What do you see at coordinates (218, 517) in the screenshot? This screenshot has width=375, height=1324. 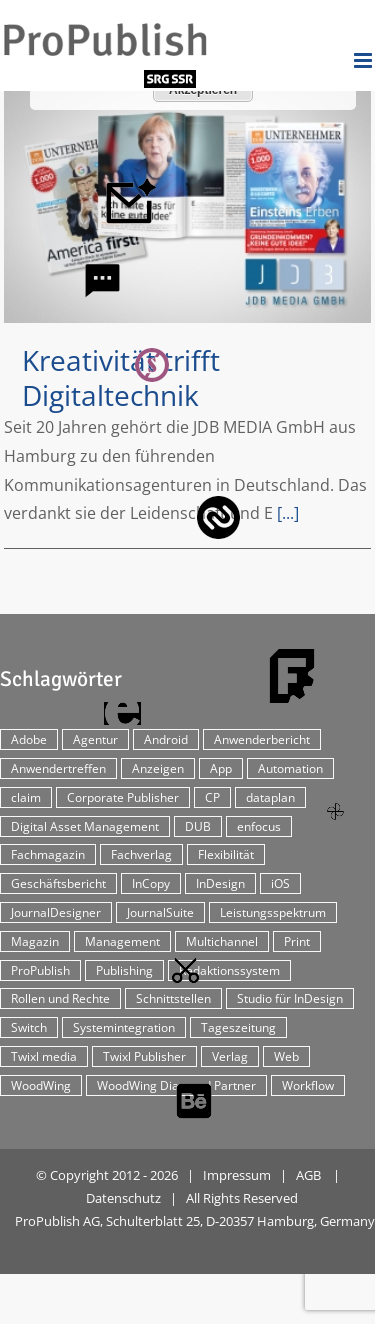 I see `open authy authenticator app` at bounding box center [218, 517].